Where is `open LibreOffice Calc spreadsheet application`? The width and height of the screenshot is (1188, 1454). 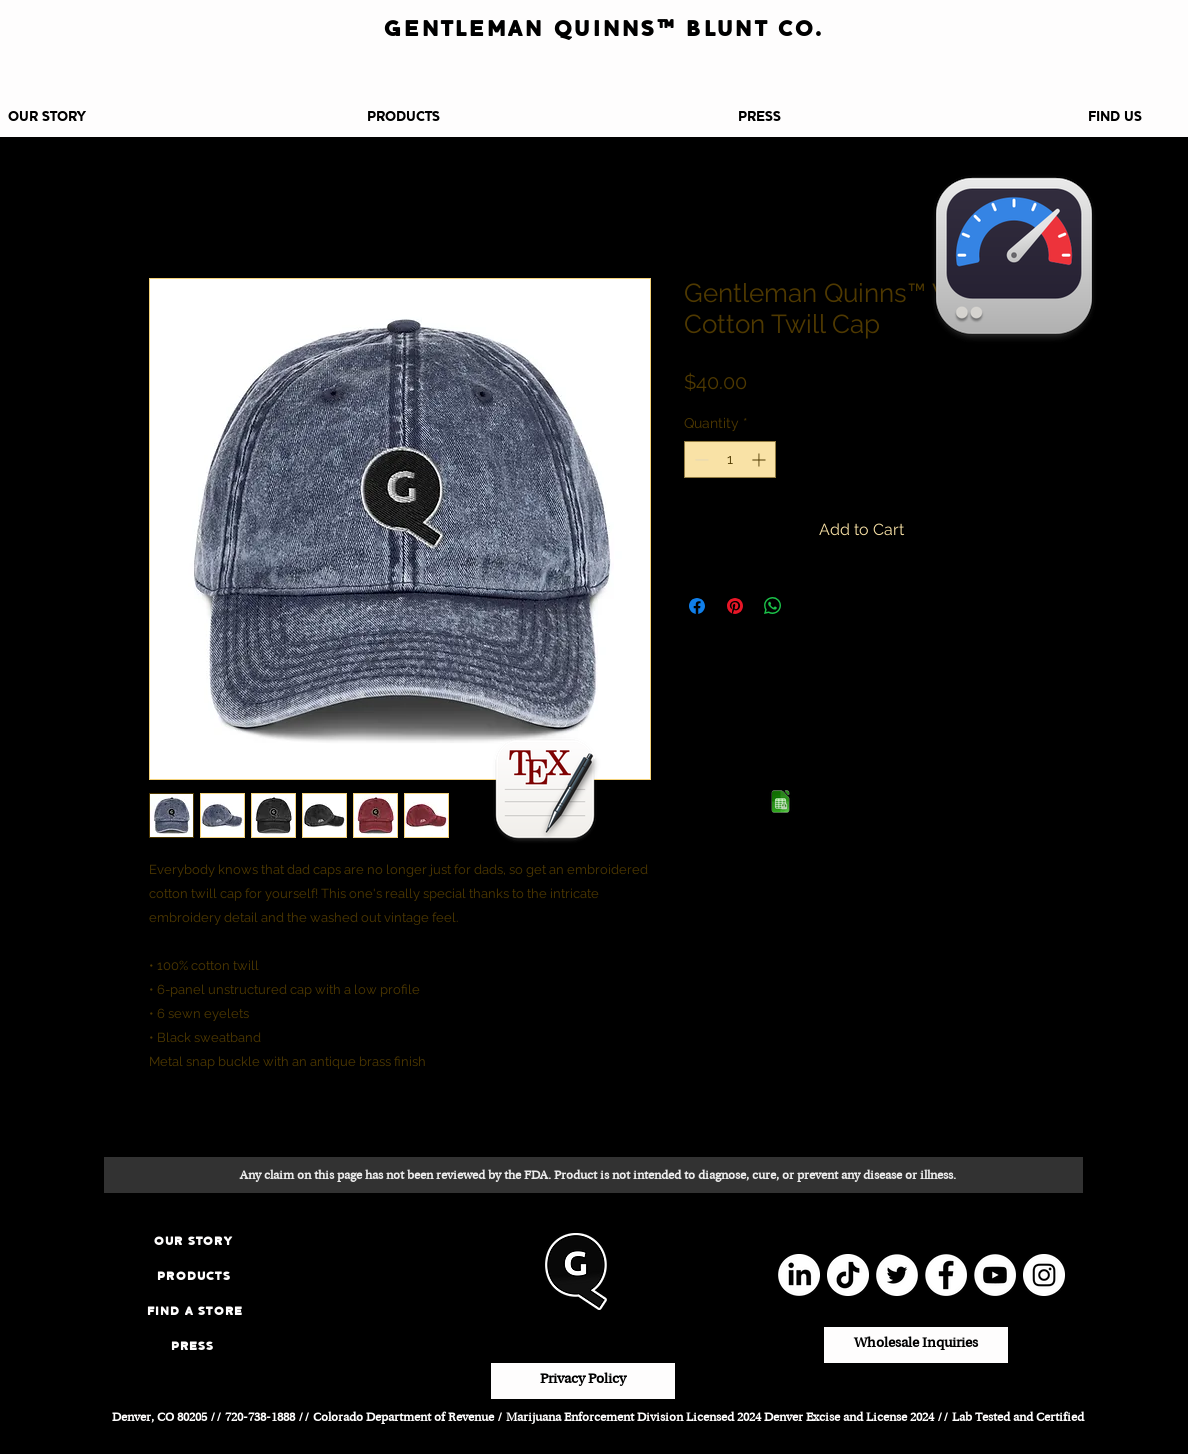 open LibreOffice Calc spreadsheet application is located at coordinates (780, 801).